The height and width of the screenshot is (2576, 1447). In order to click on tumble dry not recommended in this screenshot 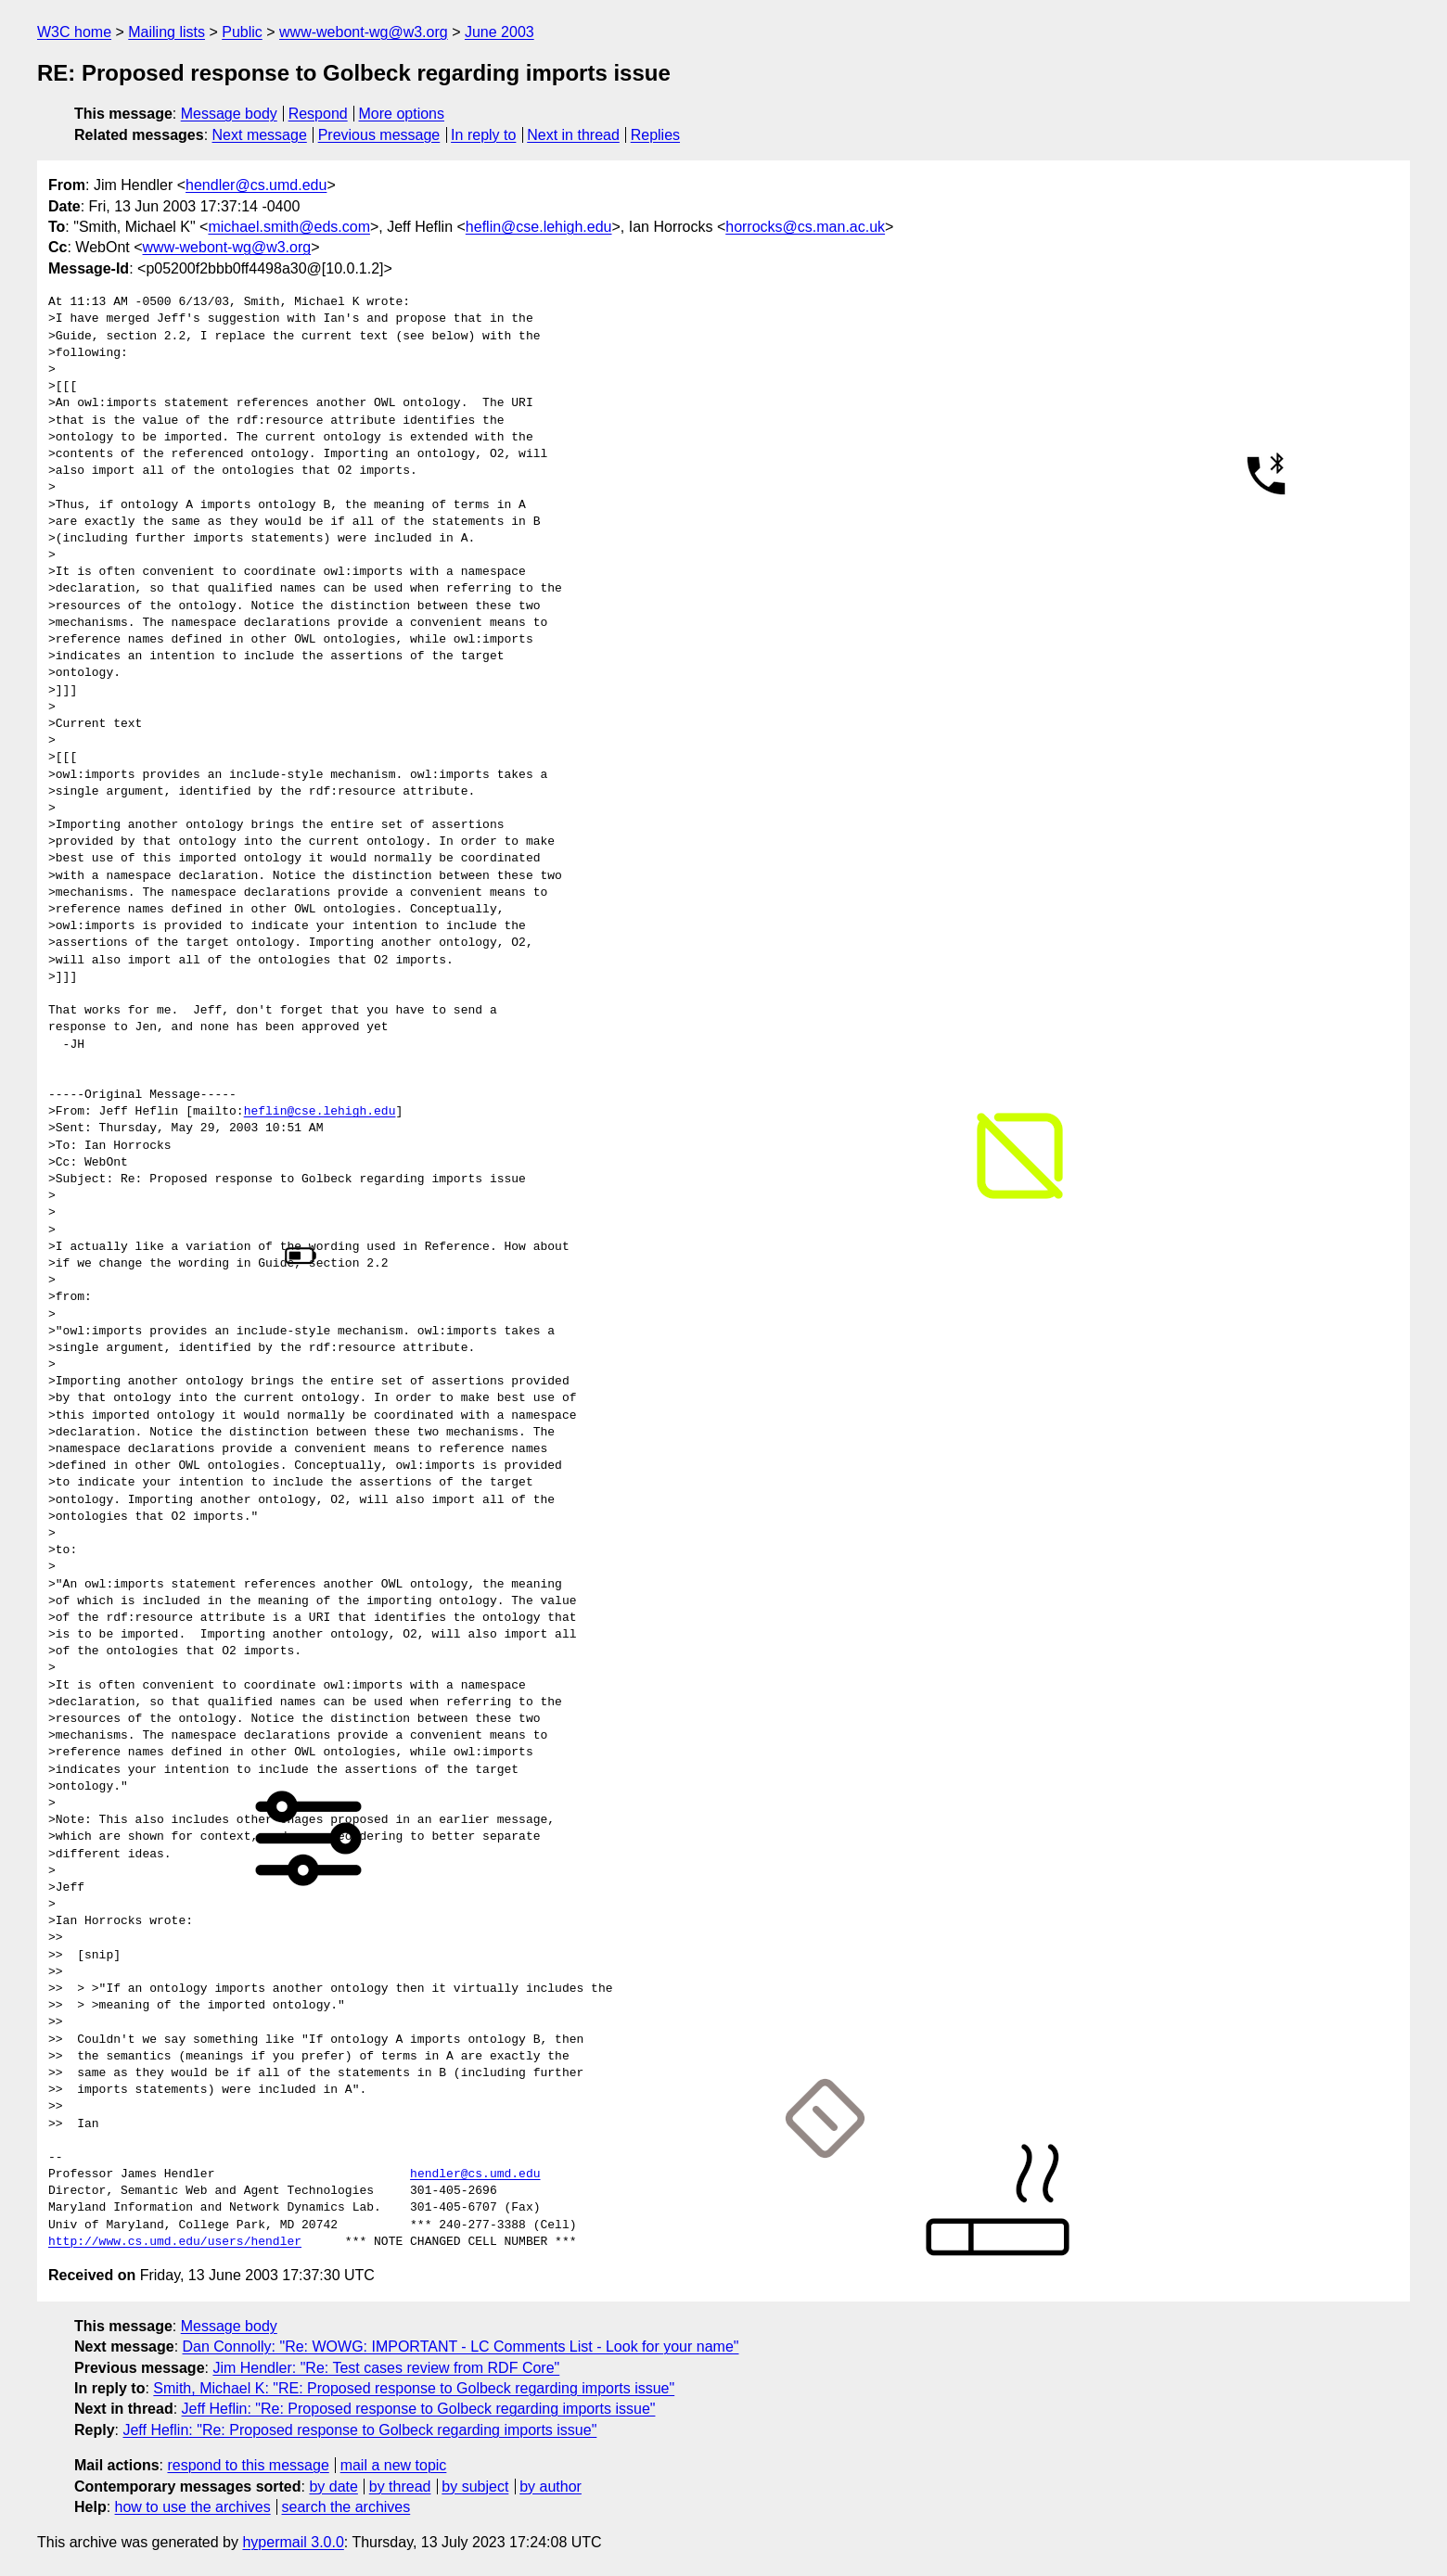, I will do `click(1019, 1155)`.